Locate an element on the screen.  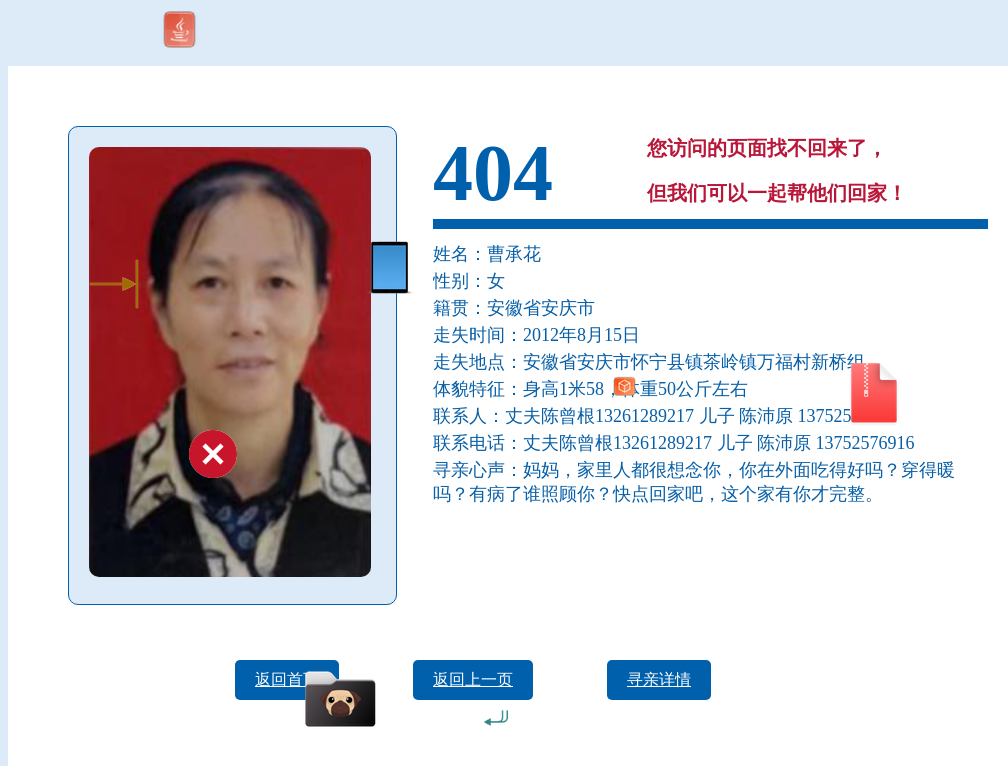
go to the last item or page is located at coordinates (114, 284).